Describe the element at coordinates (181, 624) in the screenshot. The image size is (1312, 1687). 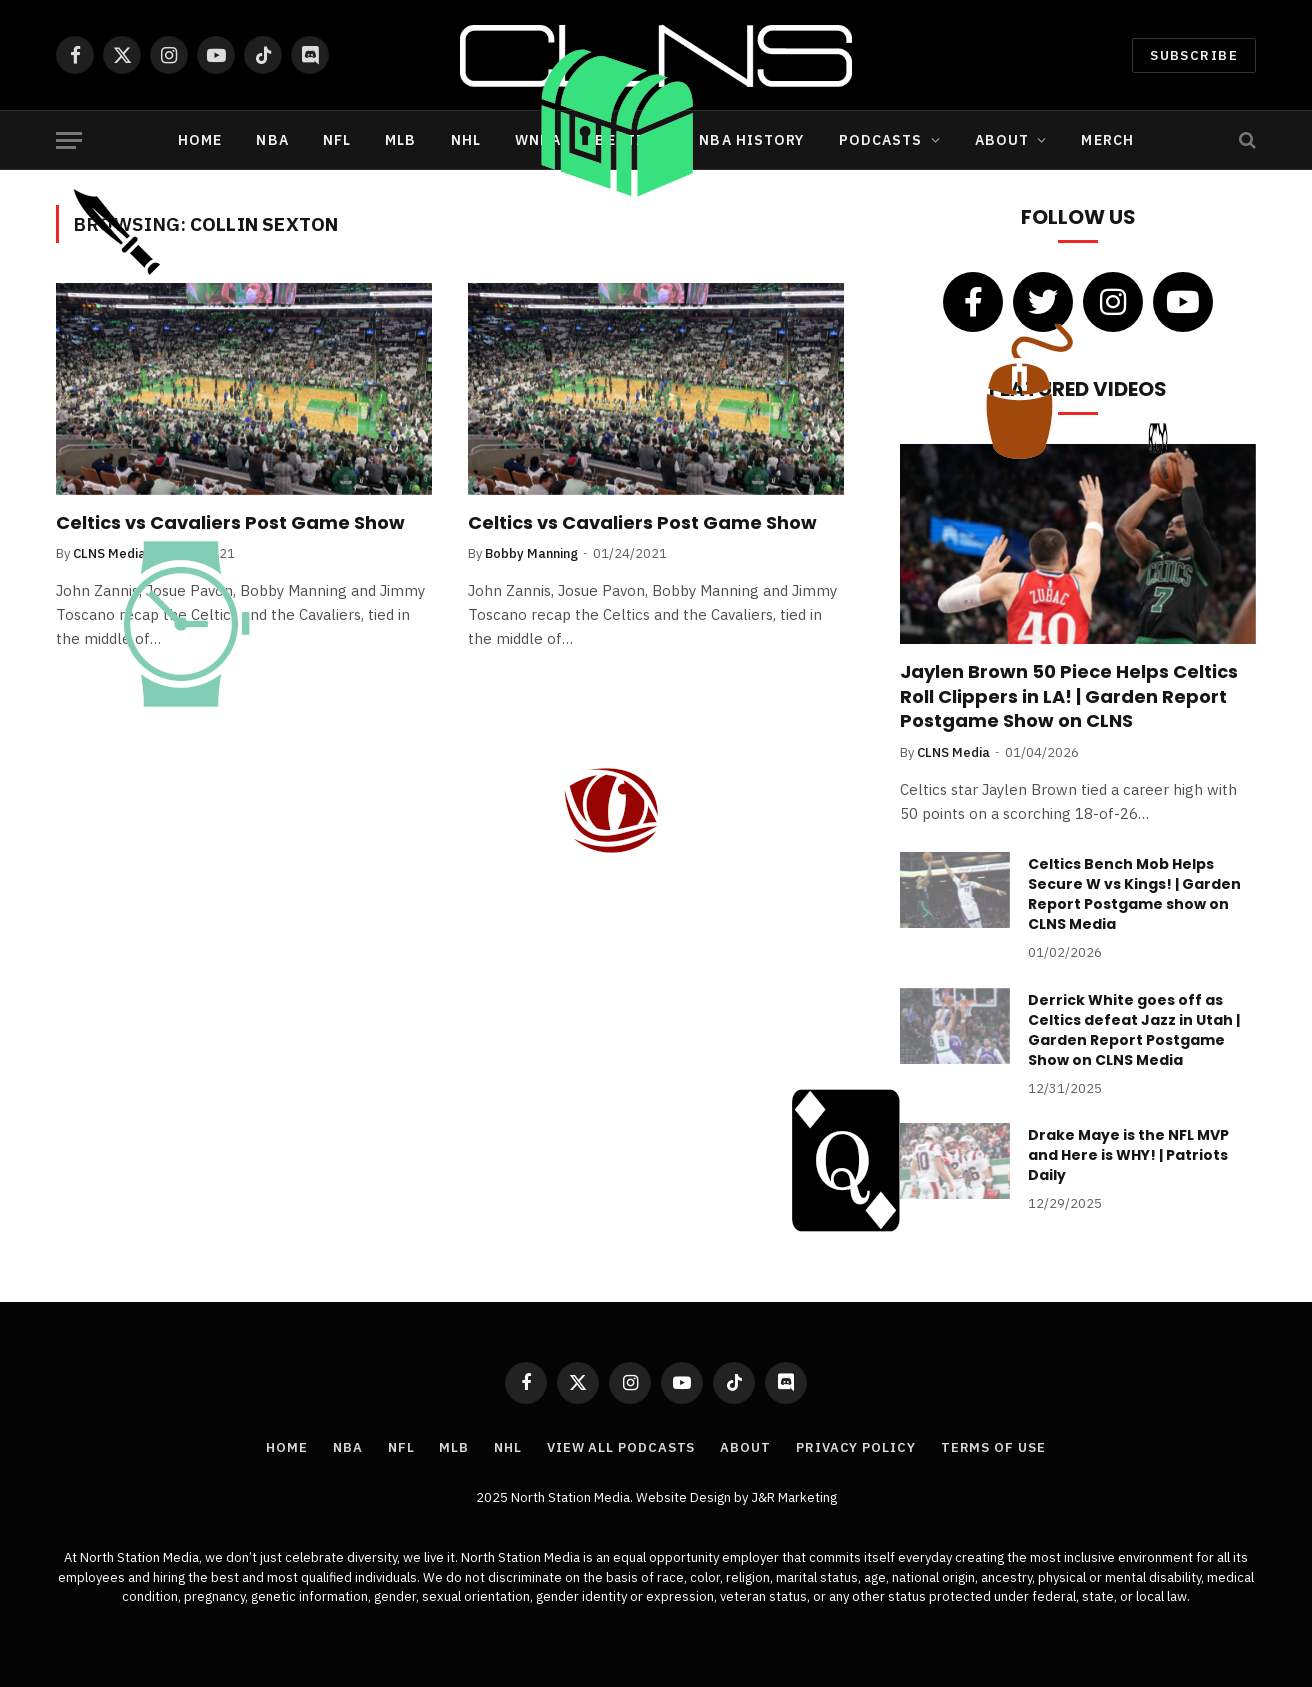
I see `view current time or clock settings` at that location.